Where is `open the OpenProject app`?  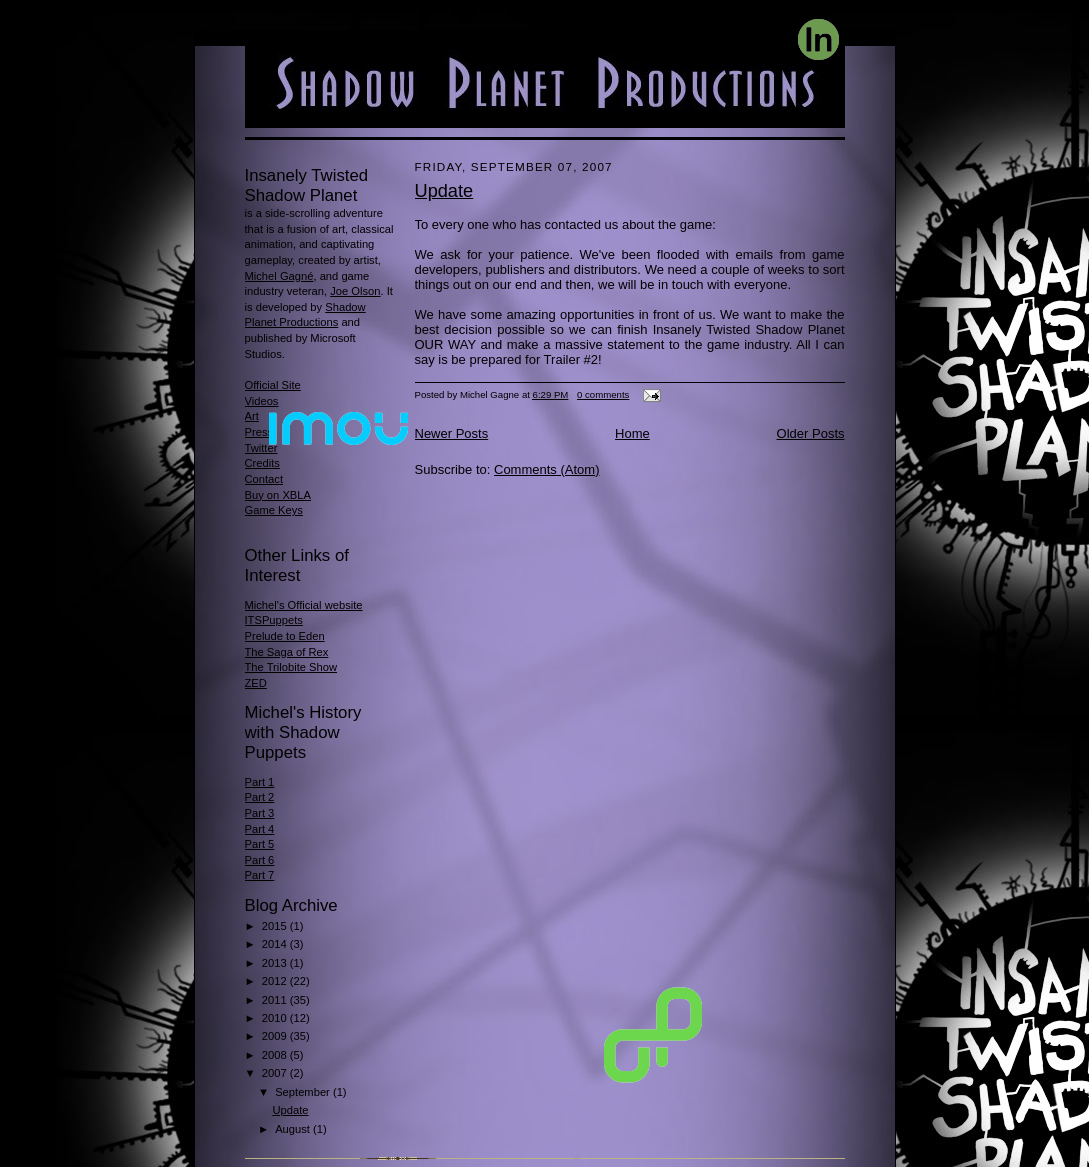
open the OpenProject app is located at coordinates (653, 1035).